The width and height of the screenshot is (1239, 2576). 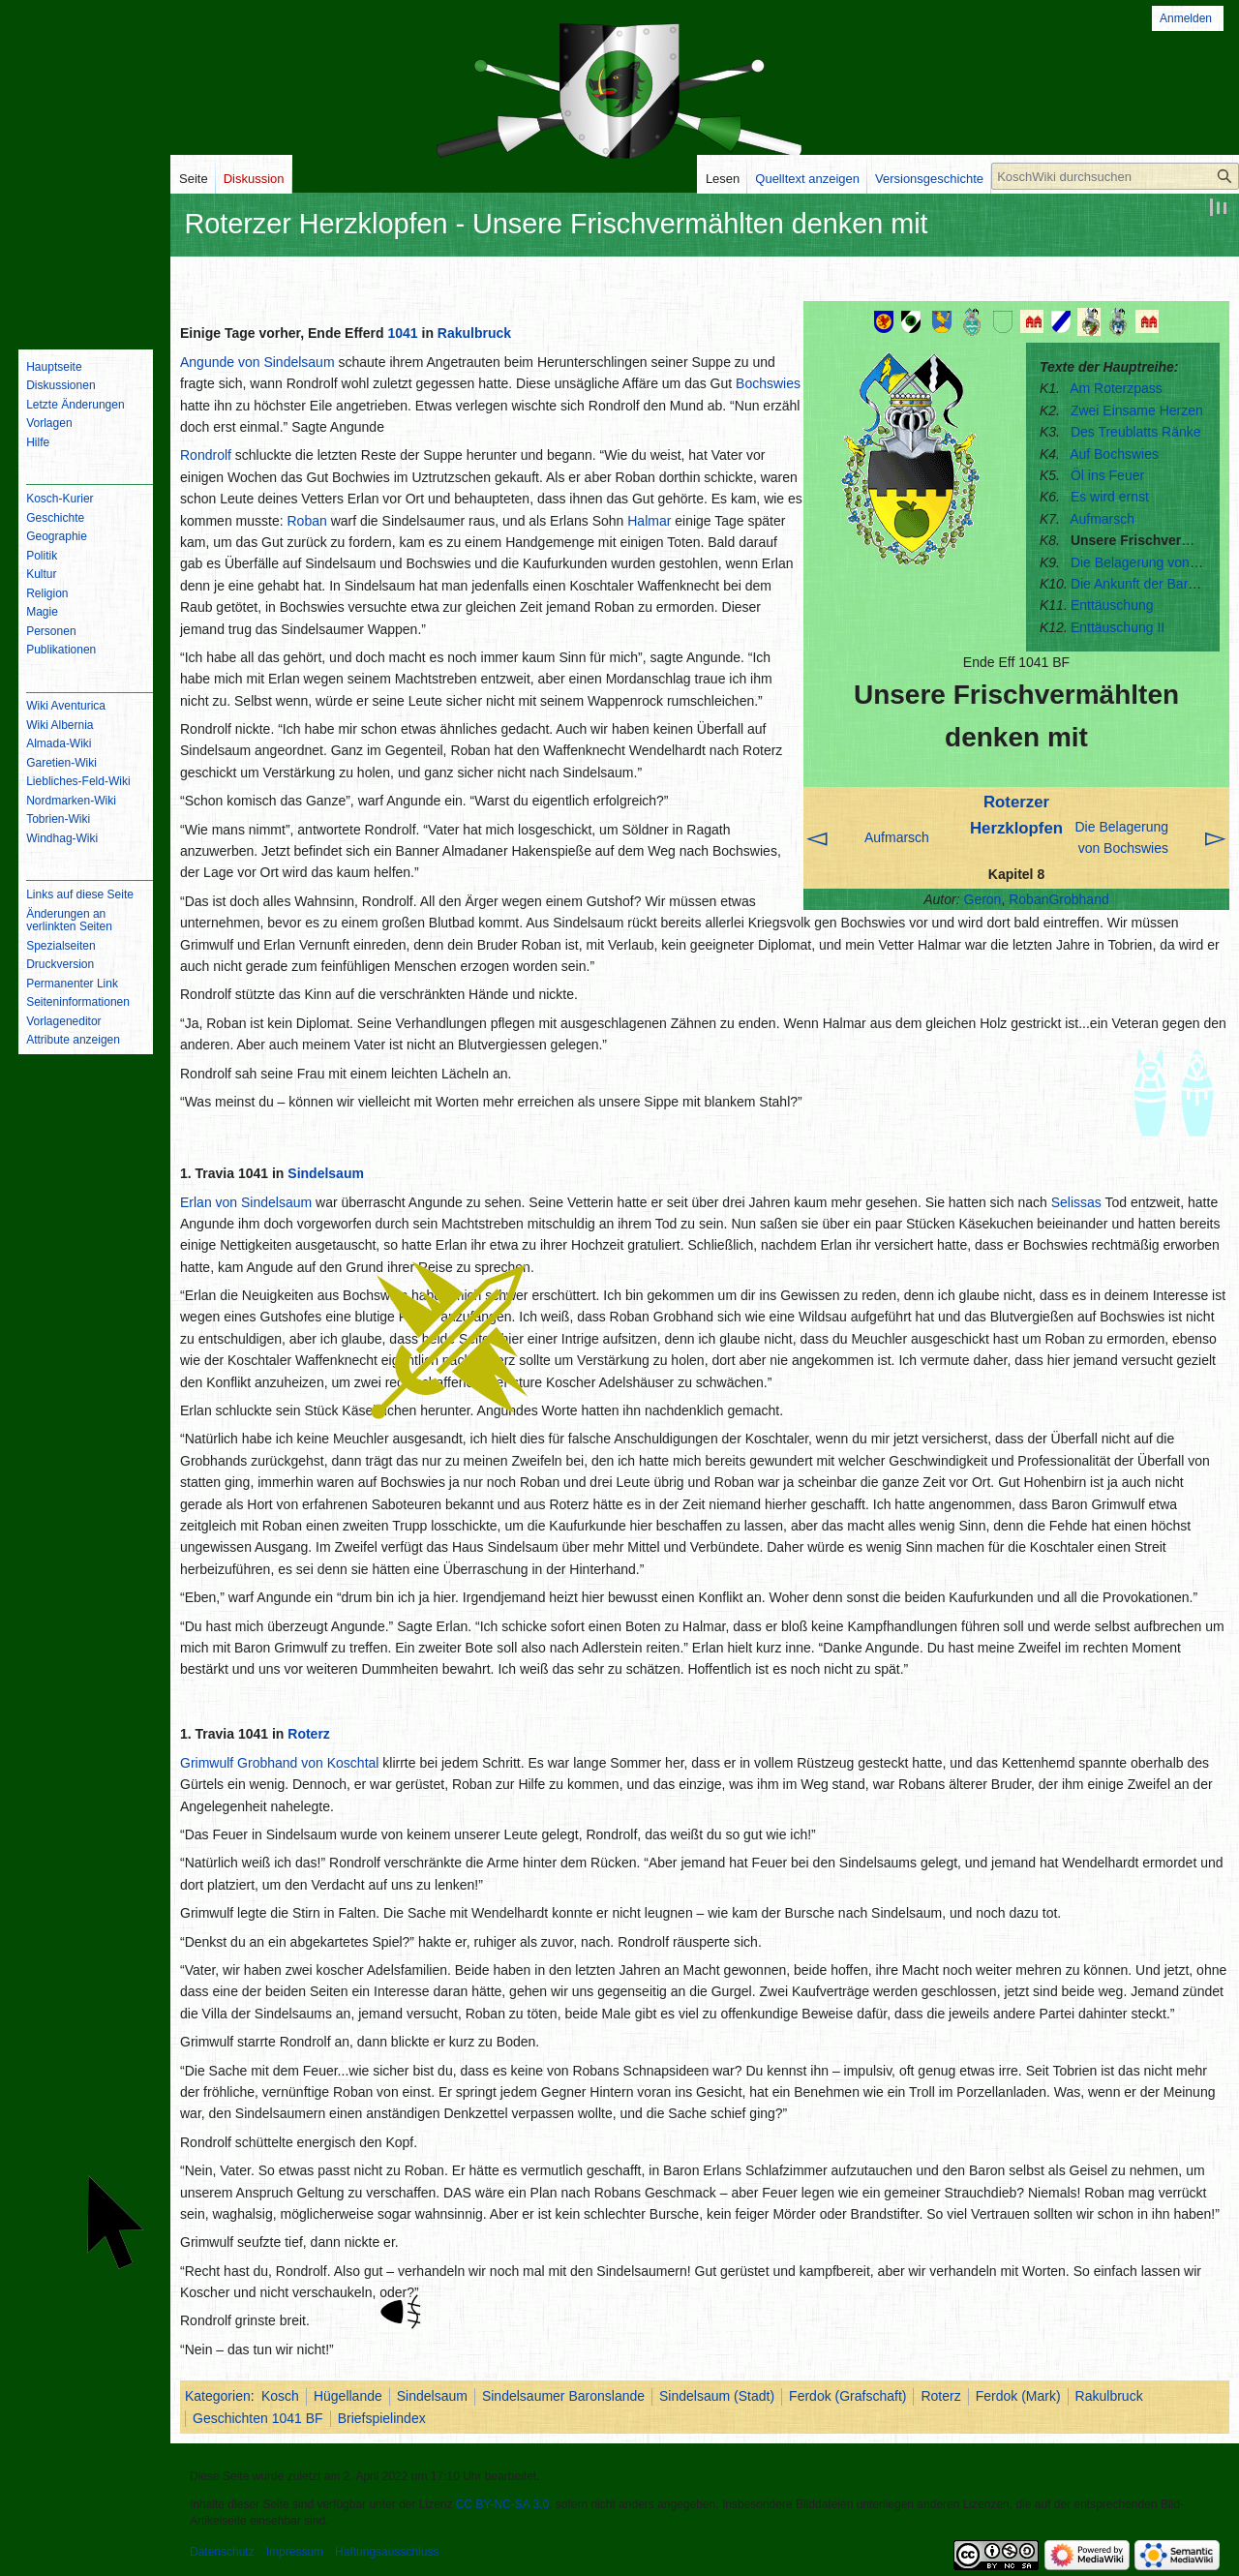 I want to click on indicates damage taken or combat injury, so click(x=447, y=1343).